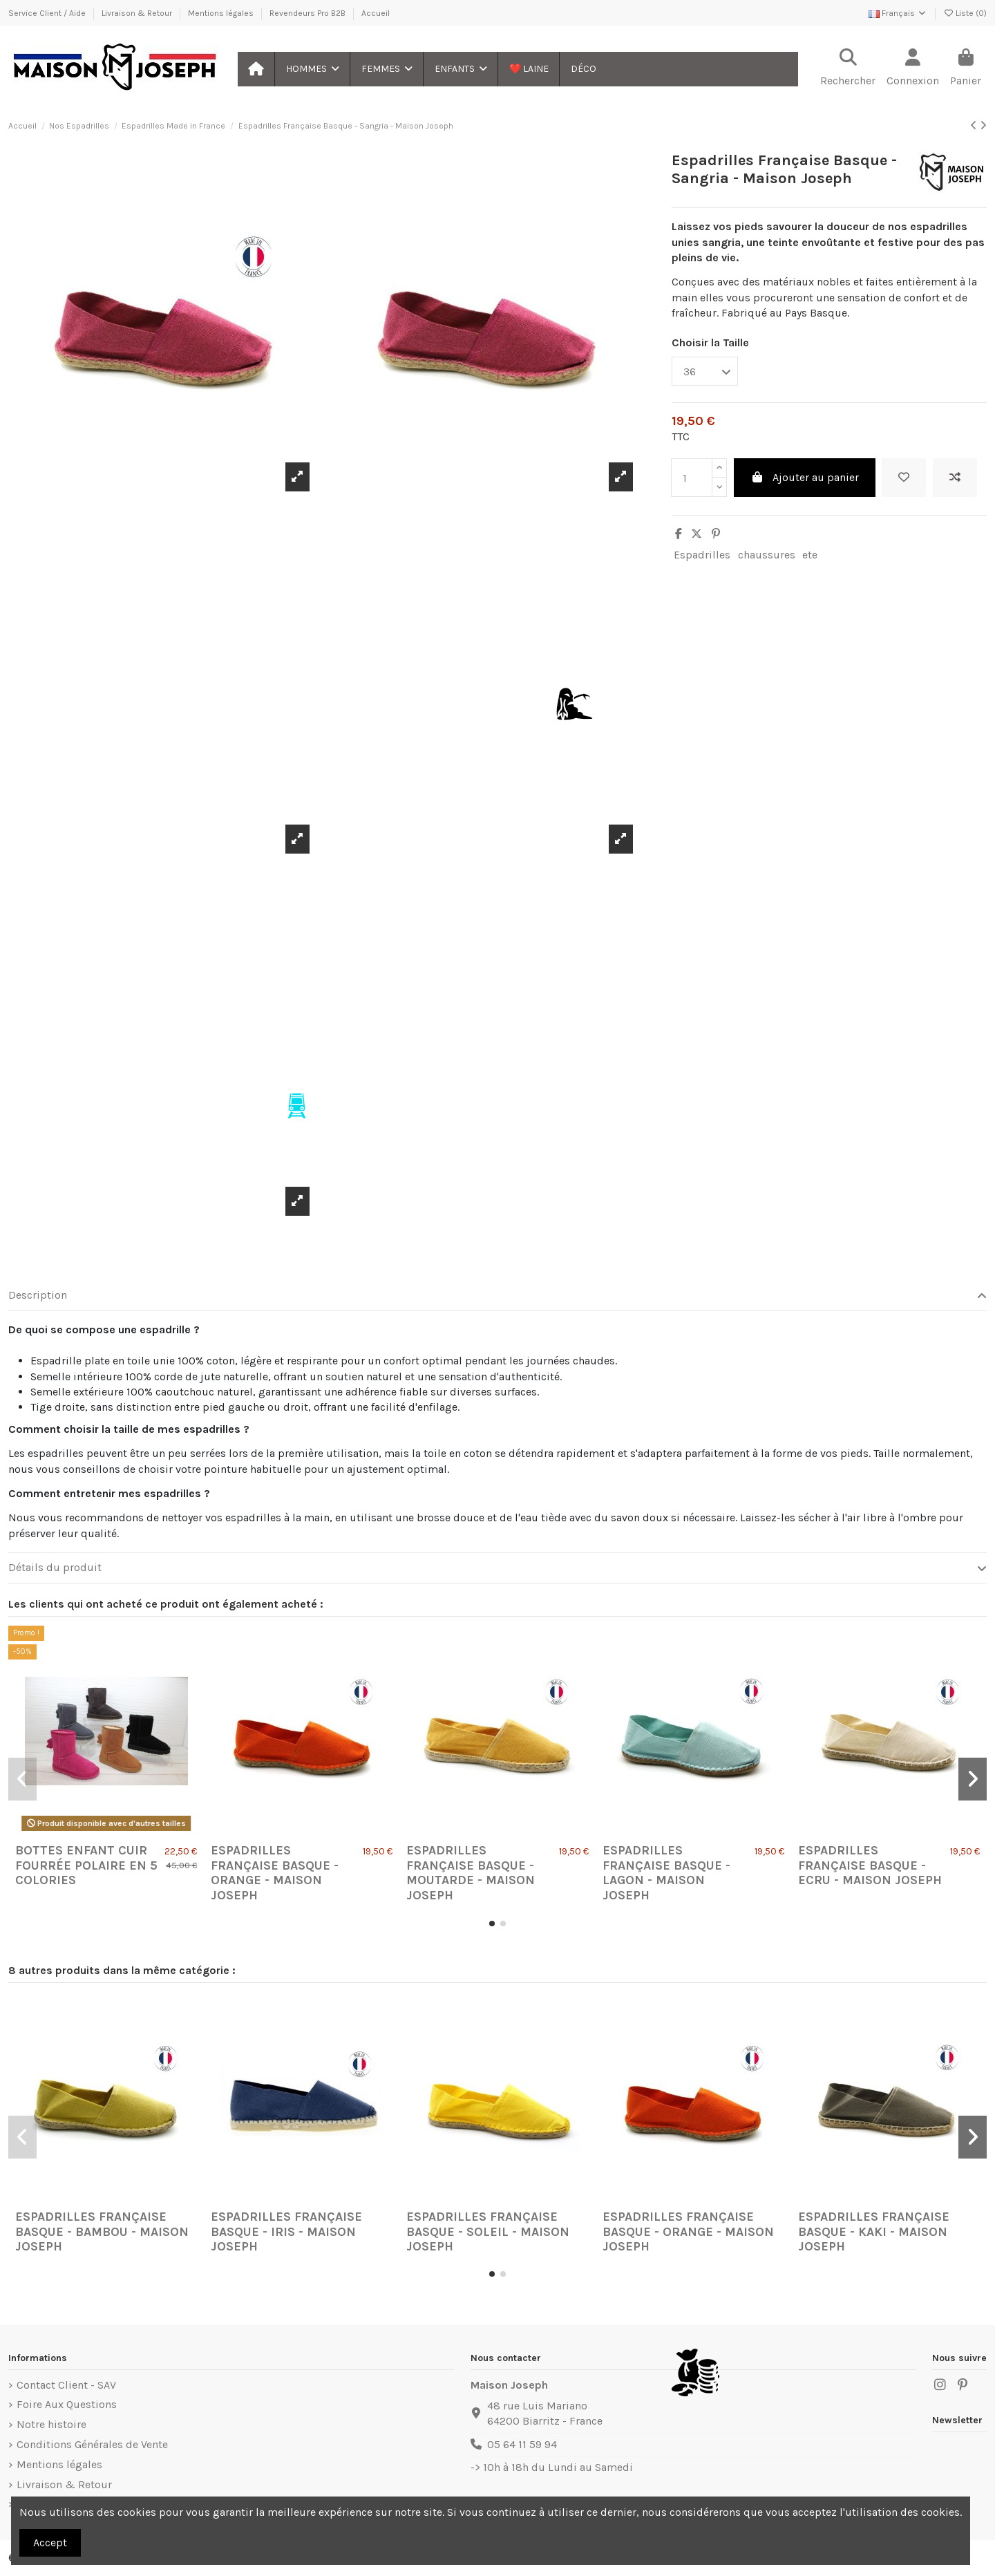 The width and height of the screenshot is (995, 2576). Describe the element at coordinates (695, 2372) in the screenshot. I see `view your in-game currency balance` at that location.